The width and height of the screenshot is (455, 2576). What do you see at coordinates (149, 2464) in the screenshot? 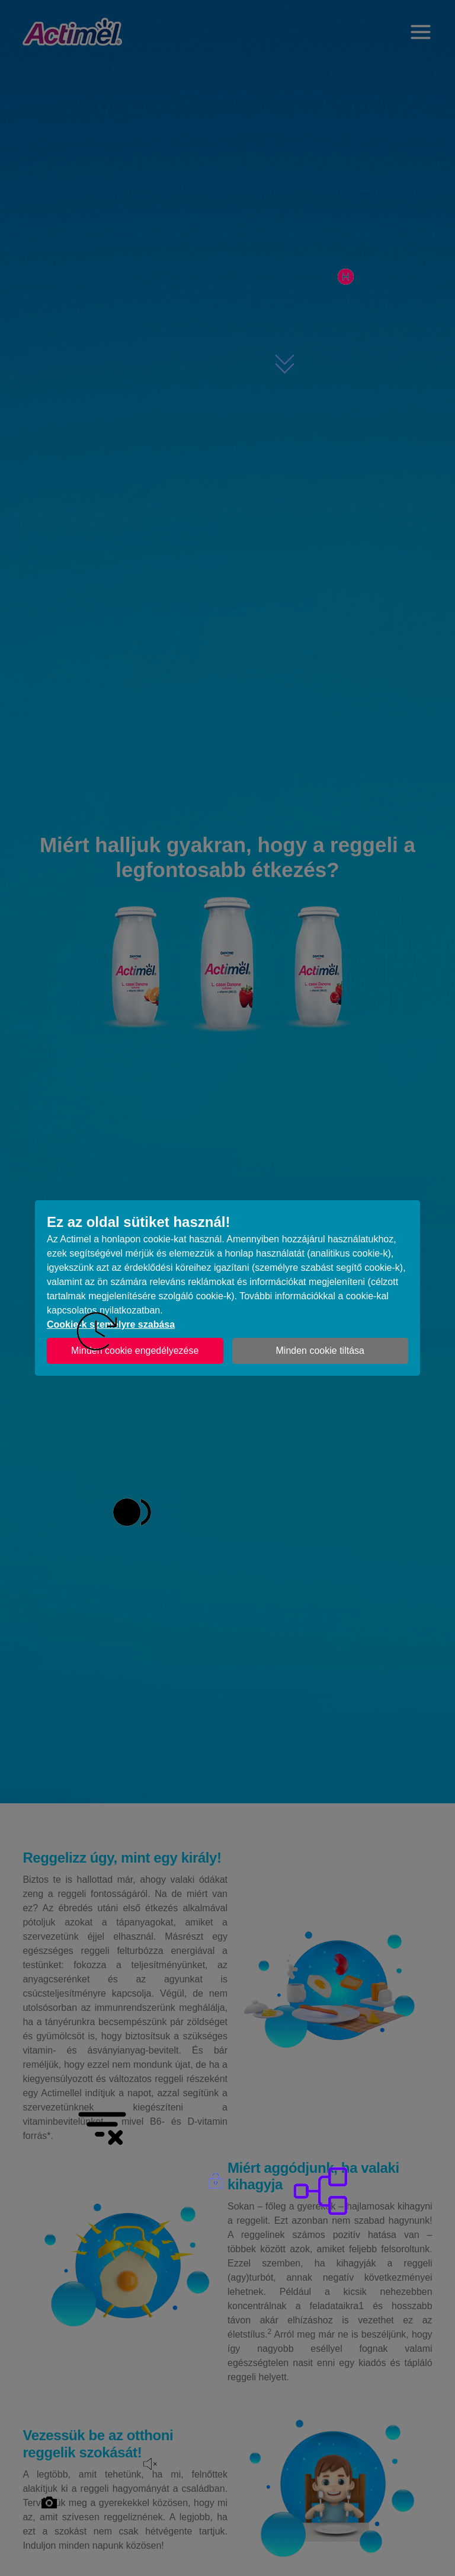
I see `mute audio or sound` at bounding box center [149, 2464].